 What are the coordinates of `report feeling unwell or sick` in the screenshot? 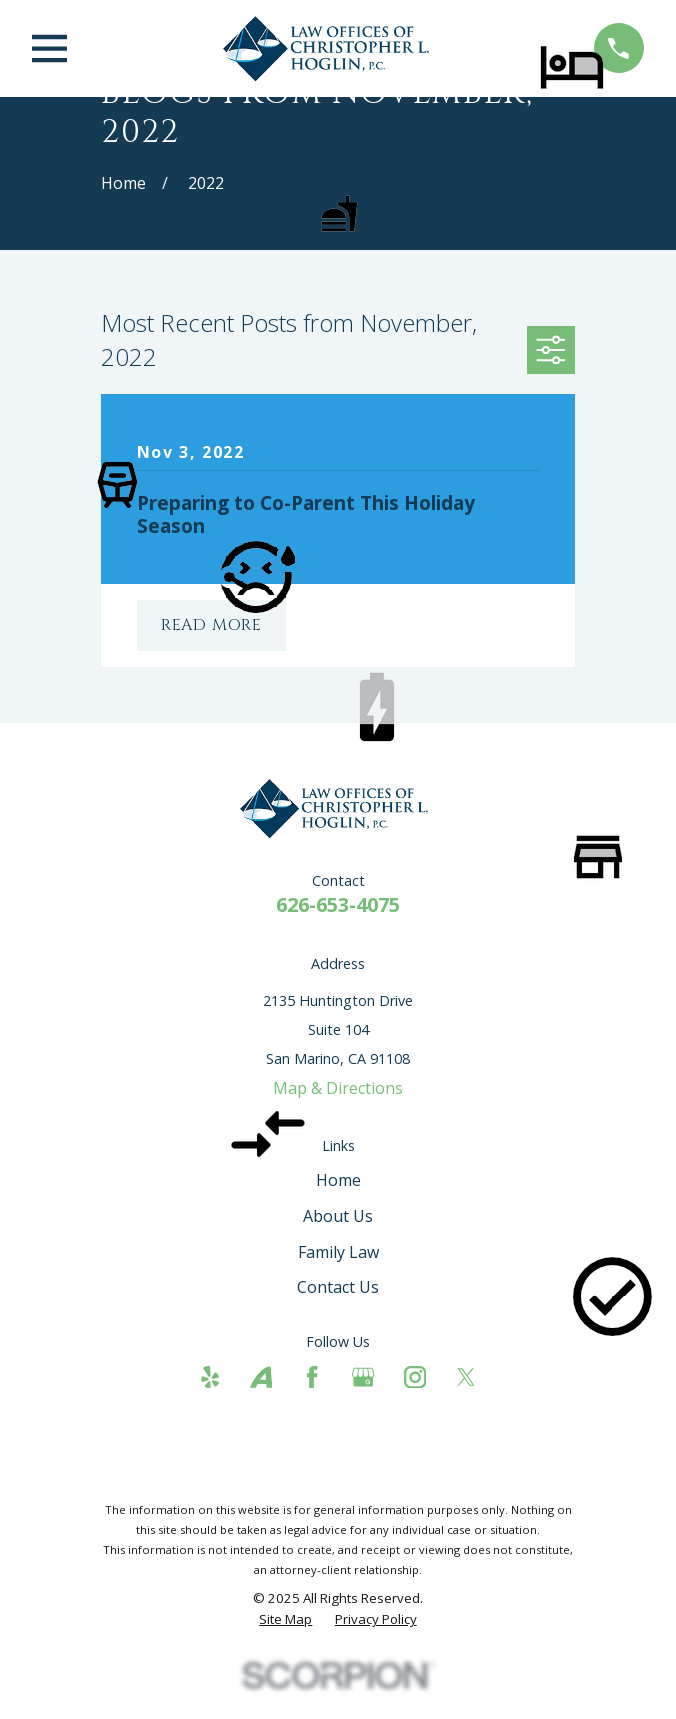 It's located at (256, 577).